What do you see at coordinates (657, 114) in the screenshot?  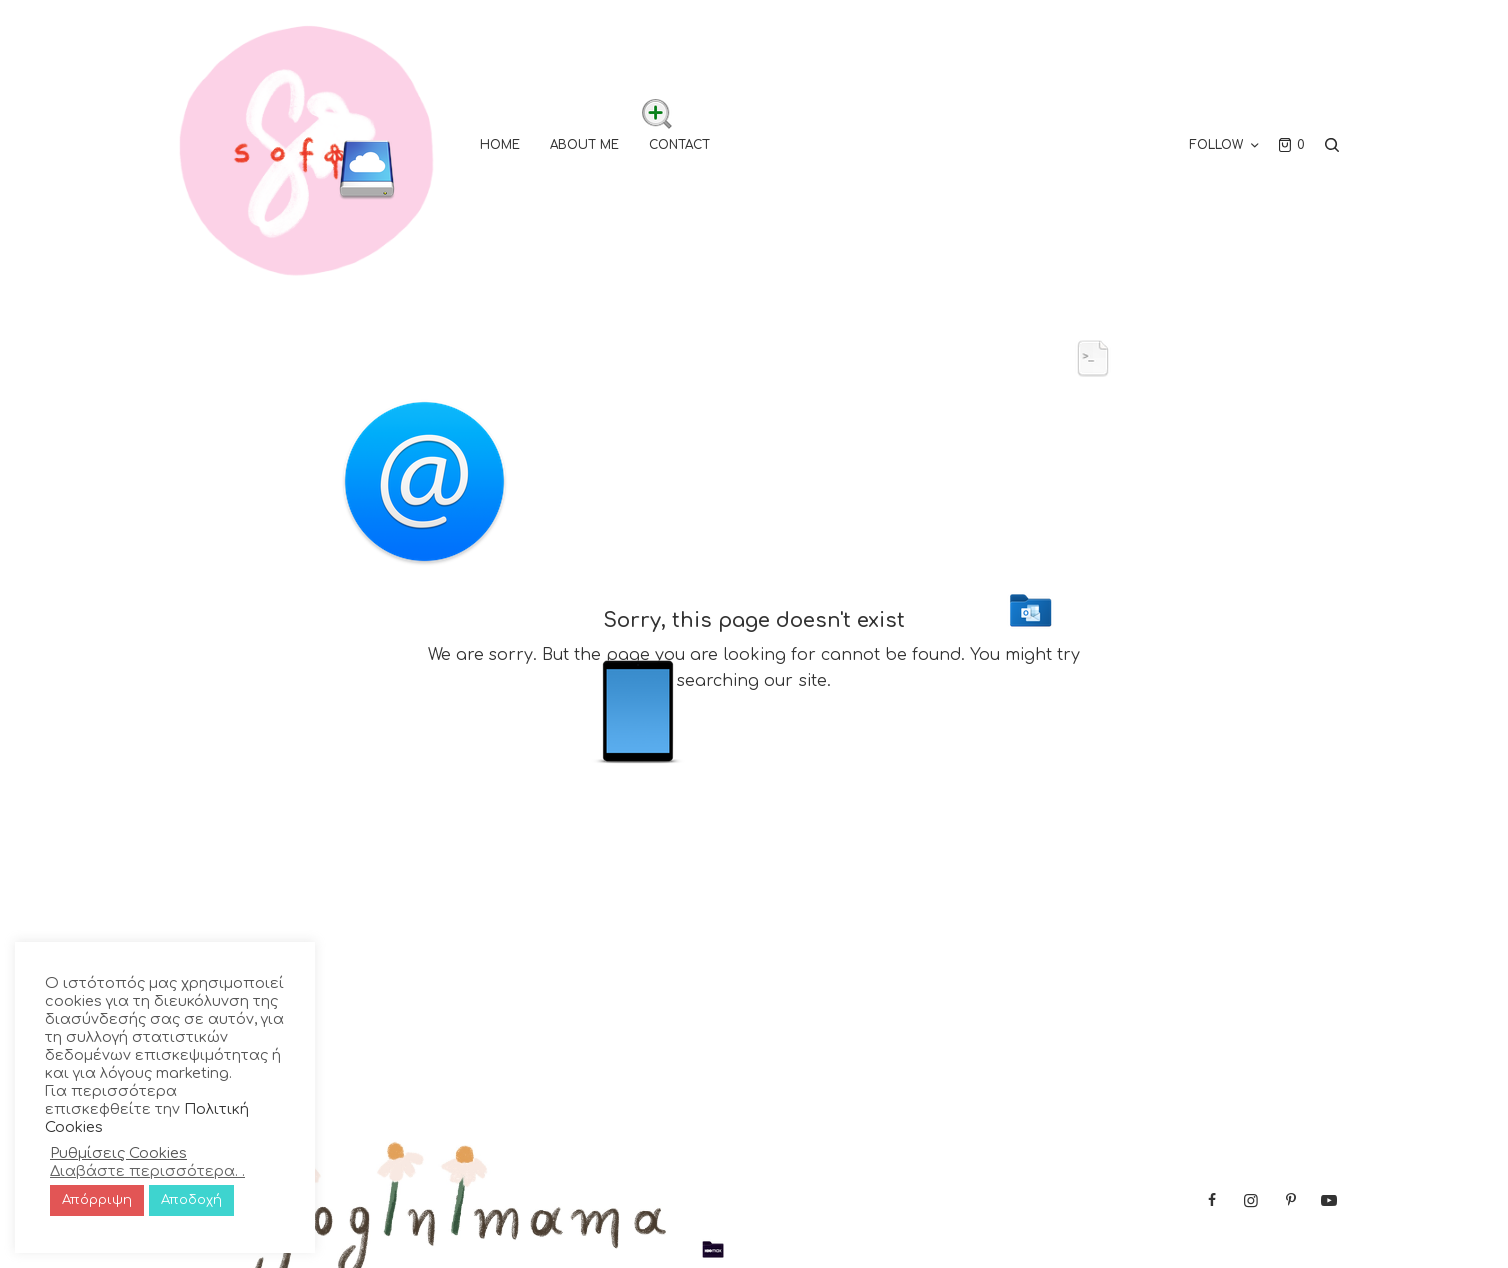 I see `zoom in on the current view` at bounding box center [657, 114].